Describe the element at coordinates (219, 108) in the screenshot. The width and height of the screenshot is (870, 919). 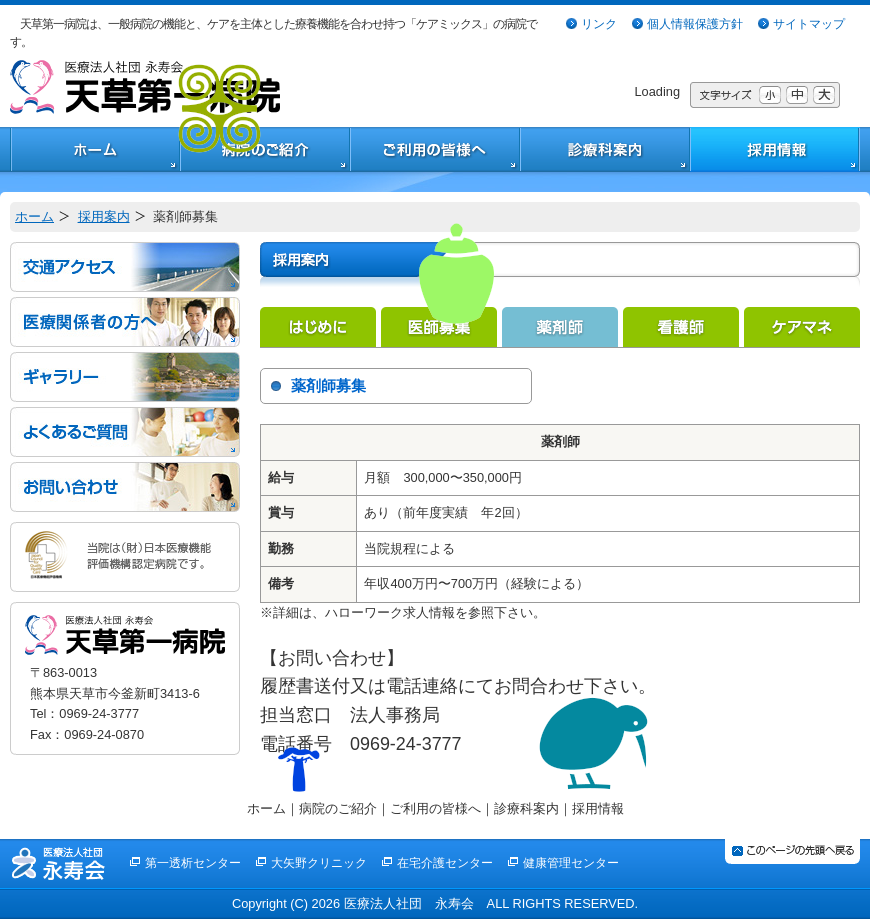
I see `dwennimmen adinkra symbol representing humility and strength` at that location.